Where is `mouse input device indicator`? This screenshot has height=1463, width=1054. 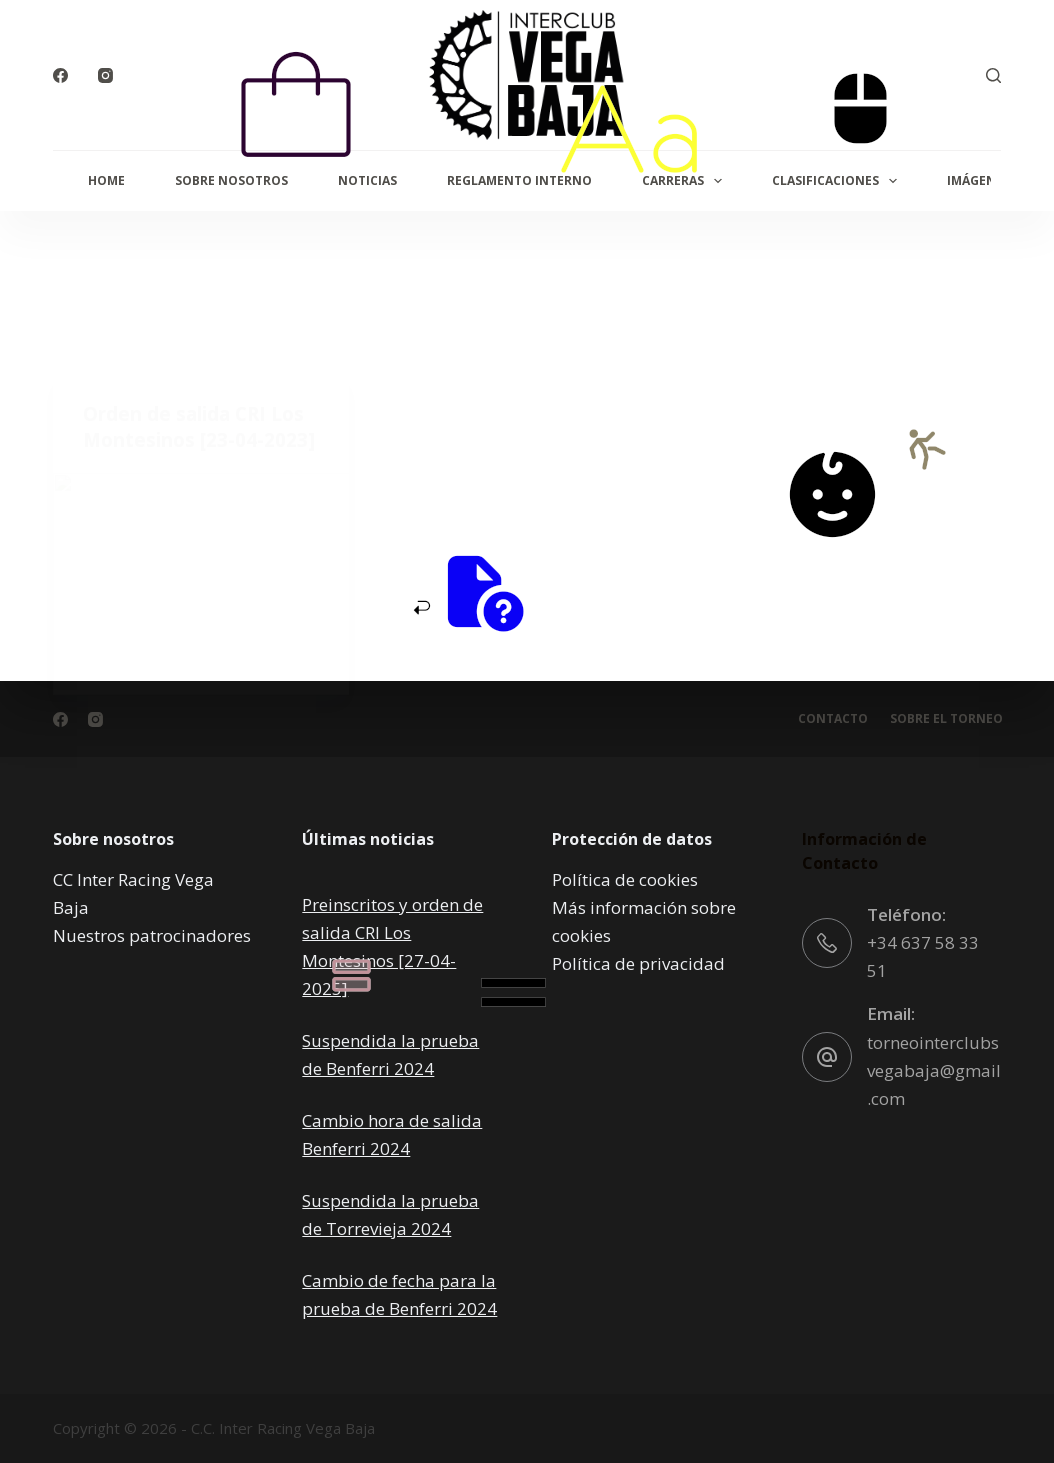
mouse input device indicator is located at coordinates (860, 108).